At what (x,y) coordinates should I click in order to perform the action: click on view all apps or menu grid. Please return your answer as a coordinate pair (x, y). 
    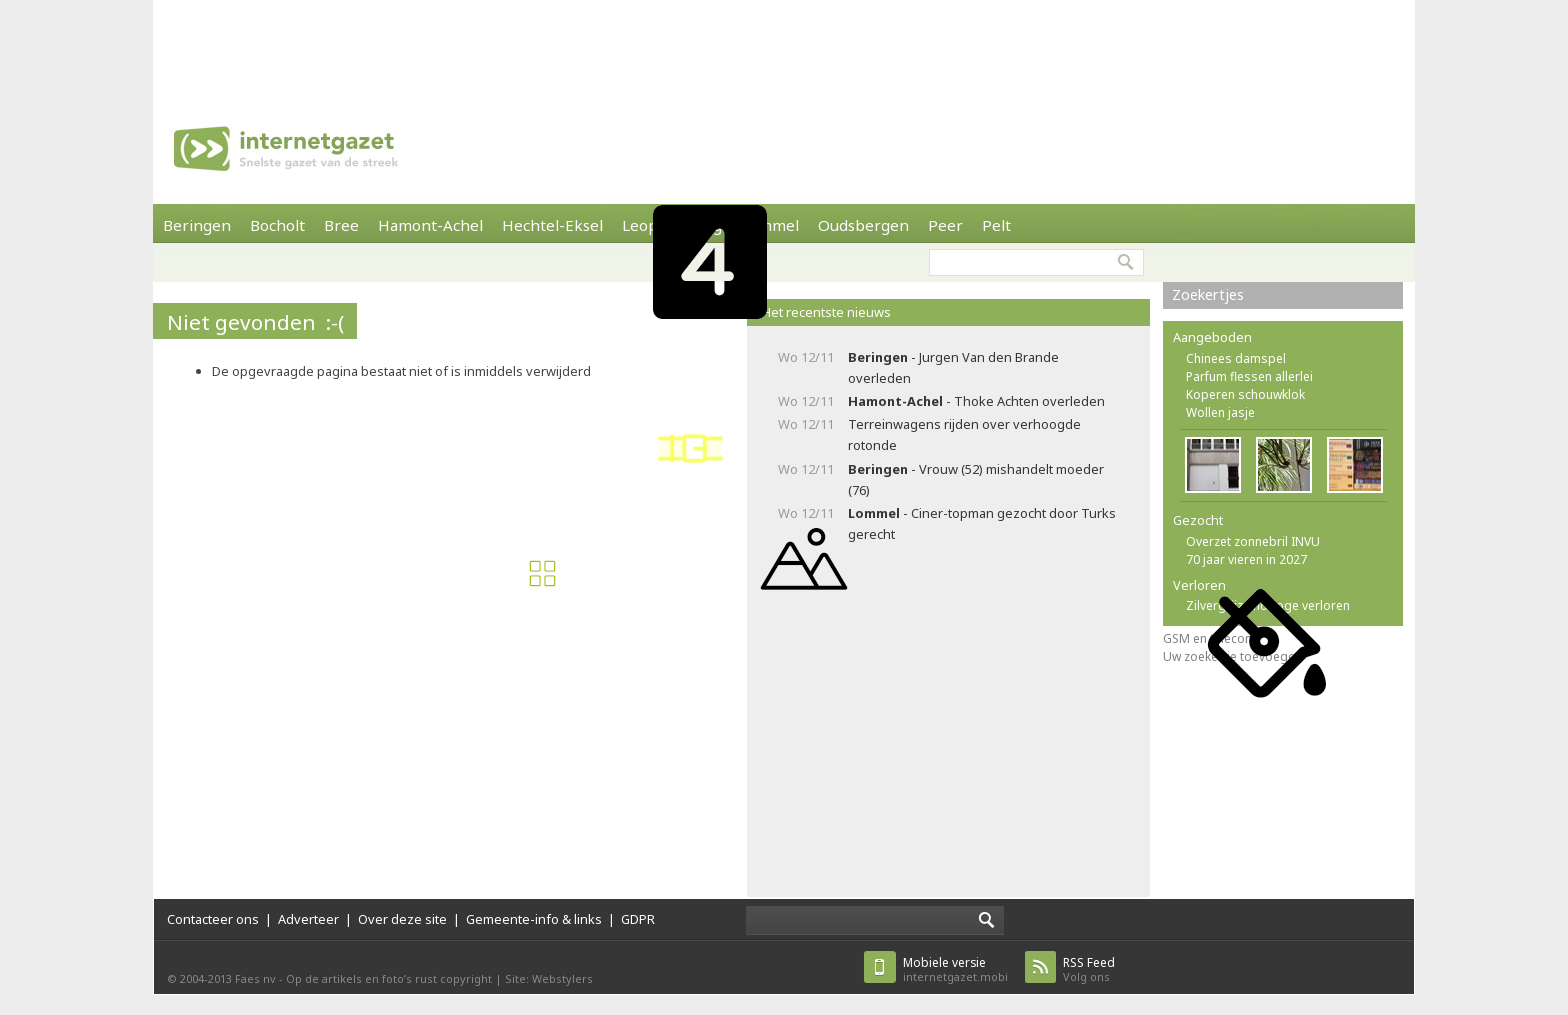
    Looking at the image, I should click on (542, 573).